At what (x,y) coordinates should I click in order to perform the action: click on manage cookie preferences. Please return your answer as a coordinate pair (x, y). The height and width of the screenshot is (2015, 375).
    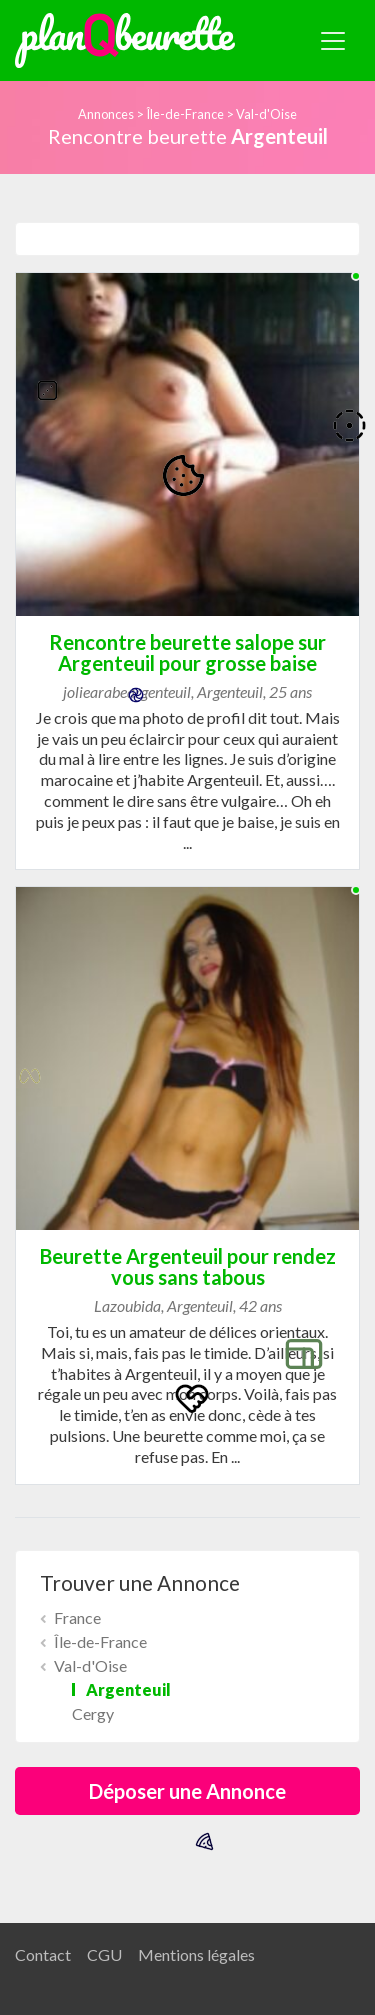
    Looking at the image, I should click on (183, 475).